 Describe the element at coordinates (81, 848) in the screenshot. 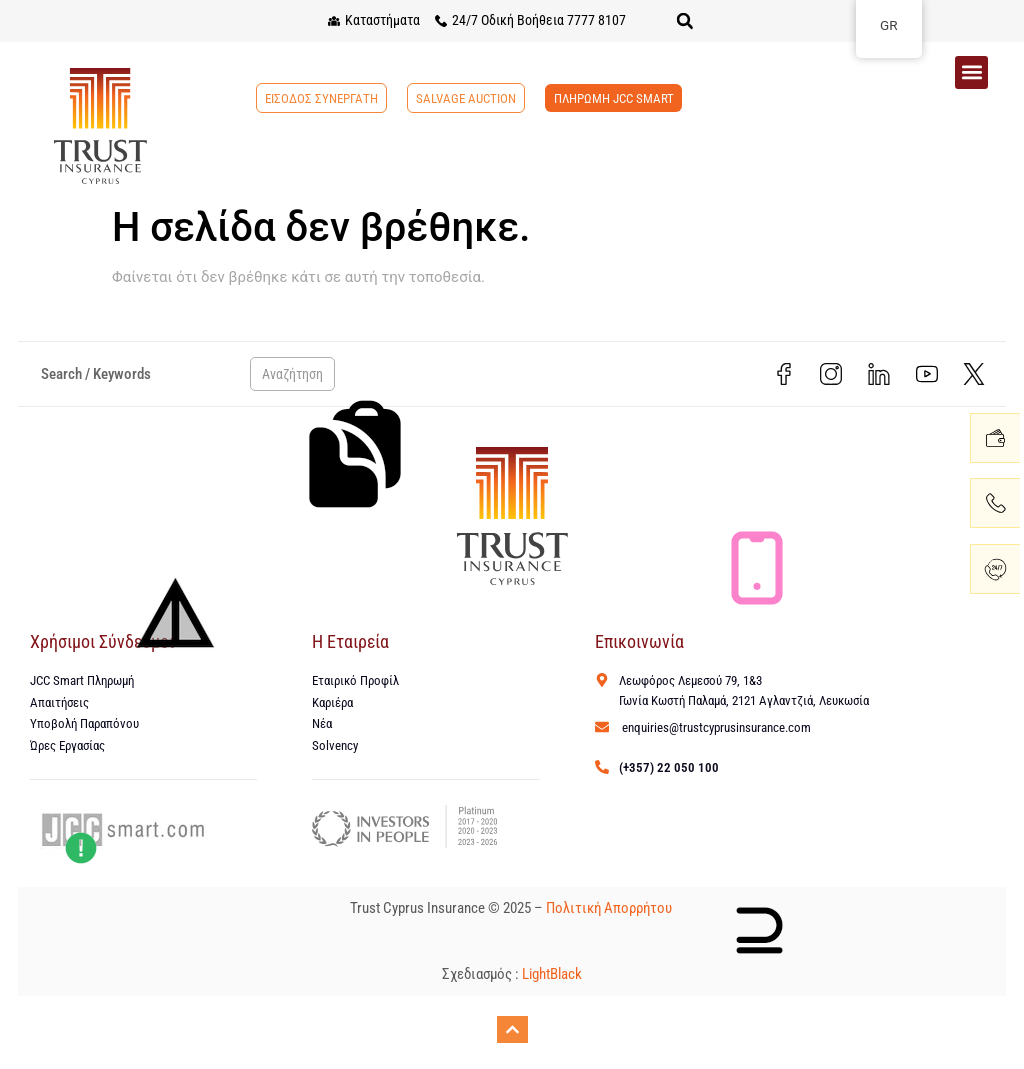

I see `indicates a warning or error state` at that location.